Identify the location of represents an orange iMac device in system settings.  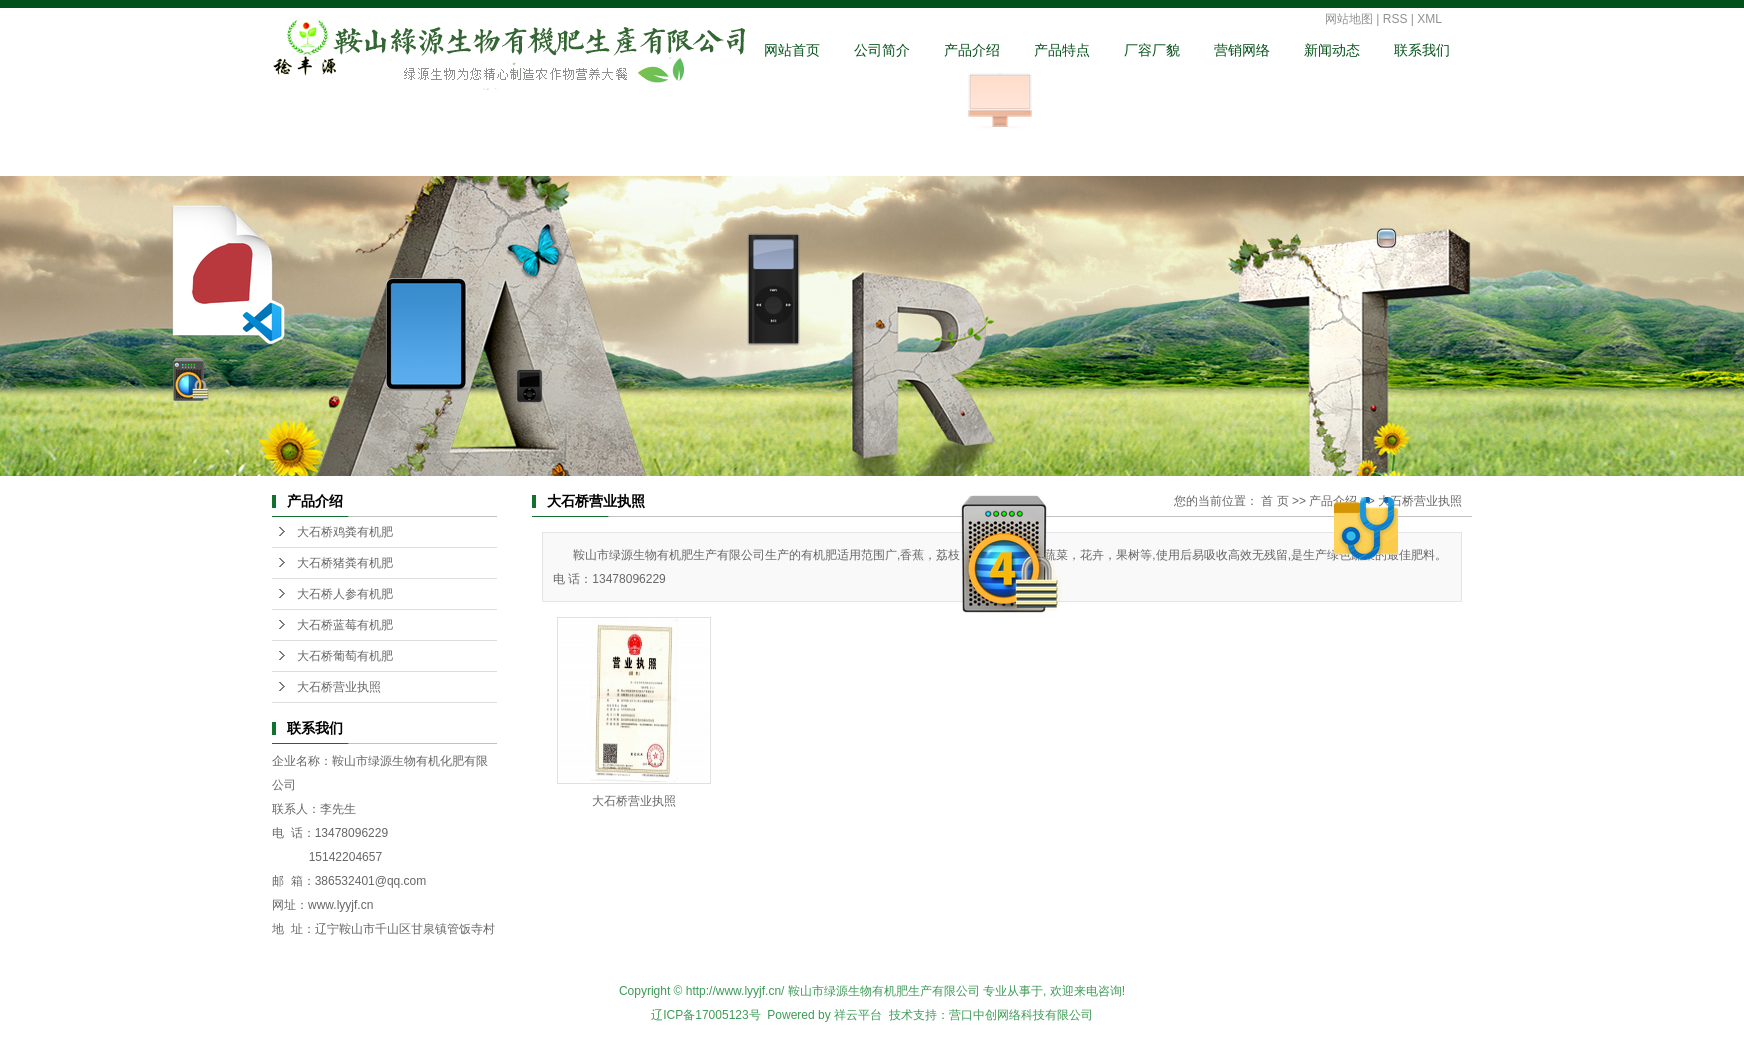
(1000, 99).